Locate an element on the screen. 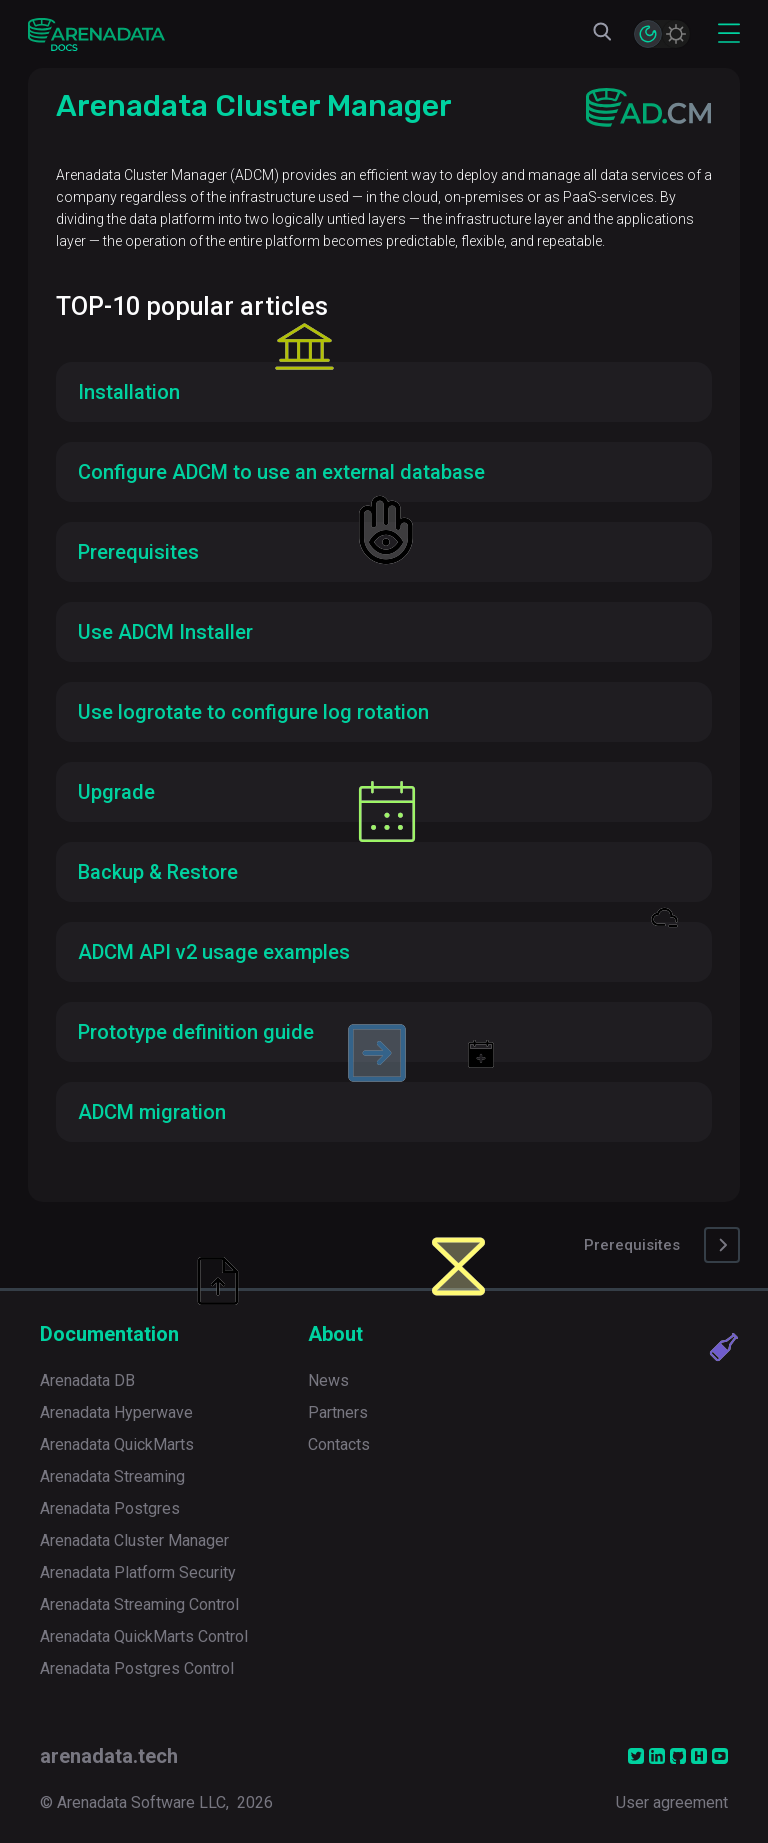 The height and width of the screenshot is (1843, 768). access banking or financial services is located at coordinates (304, 348).